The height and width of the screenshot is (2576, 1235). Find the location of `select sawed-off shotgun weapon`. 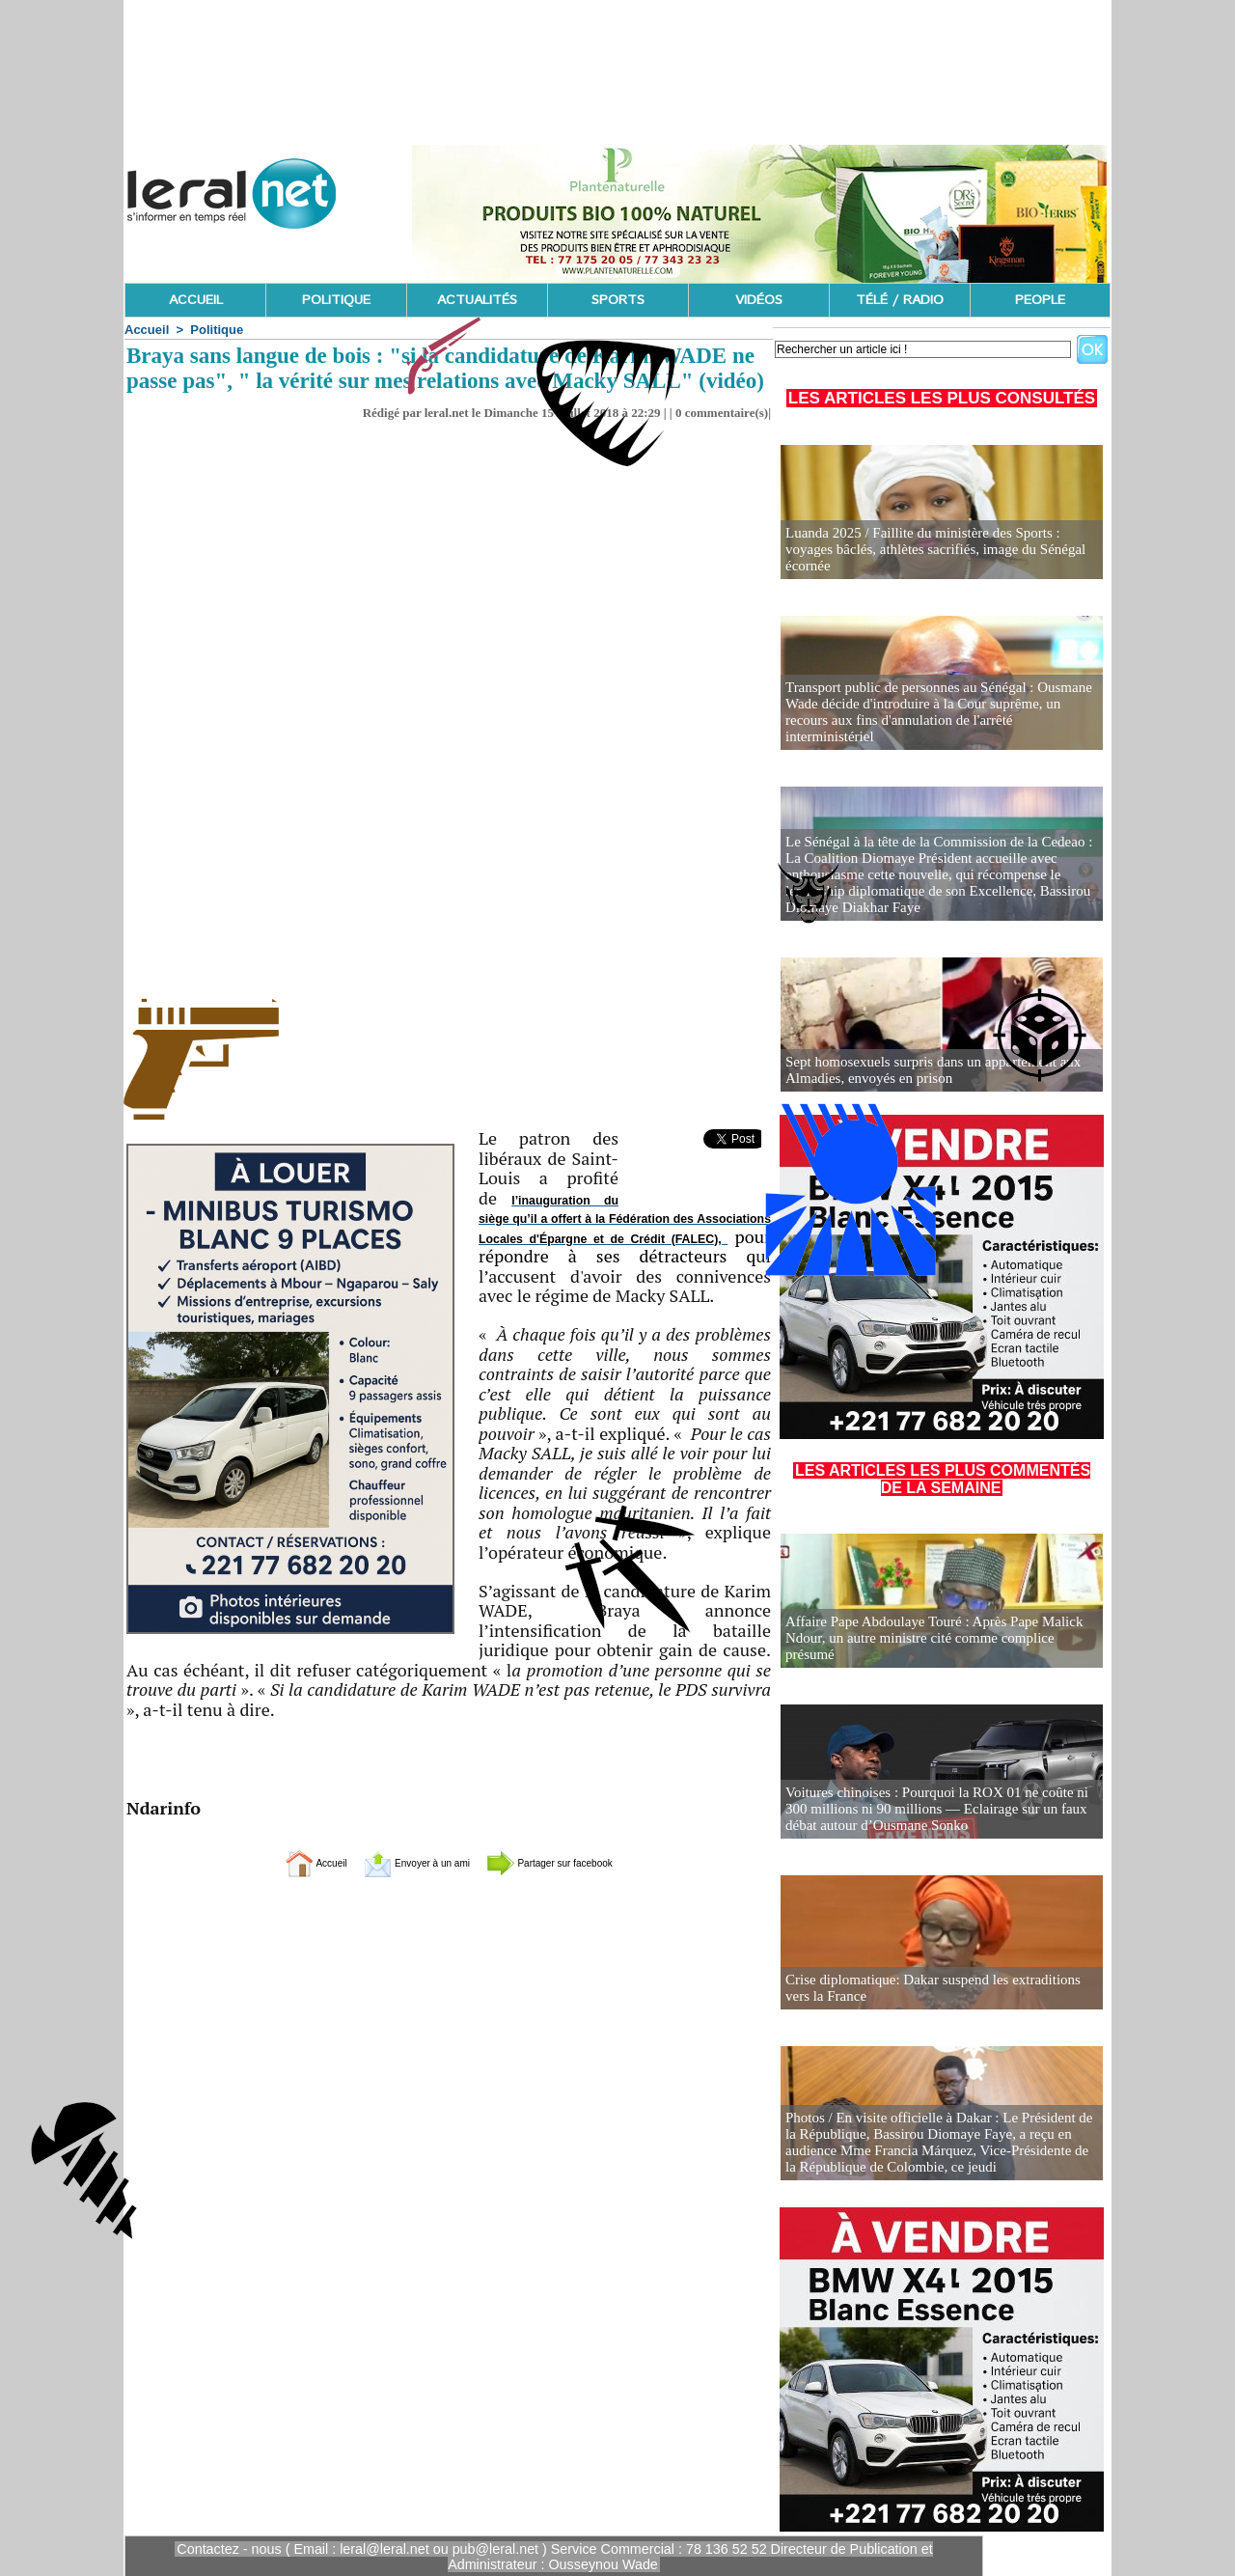

select sawed-off shotgun weapon is located at coordinates (443, 355).